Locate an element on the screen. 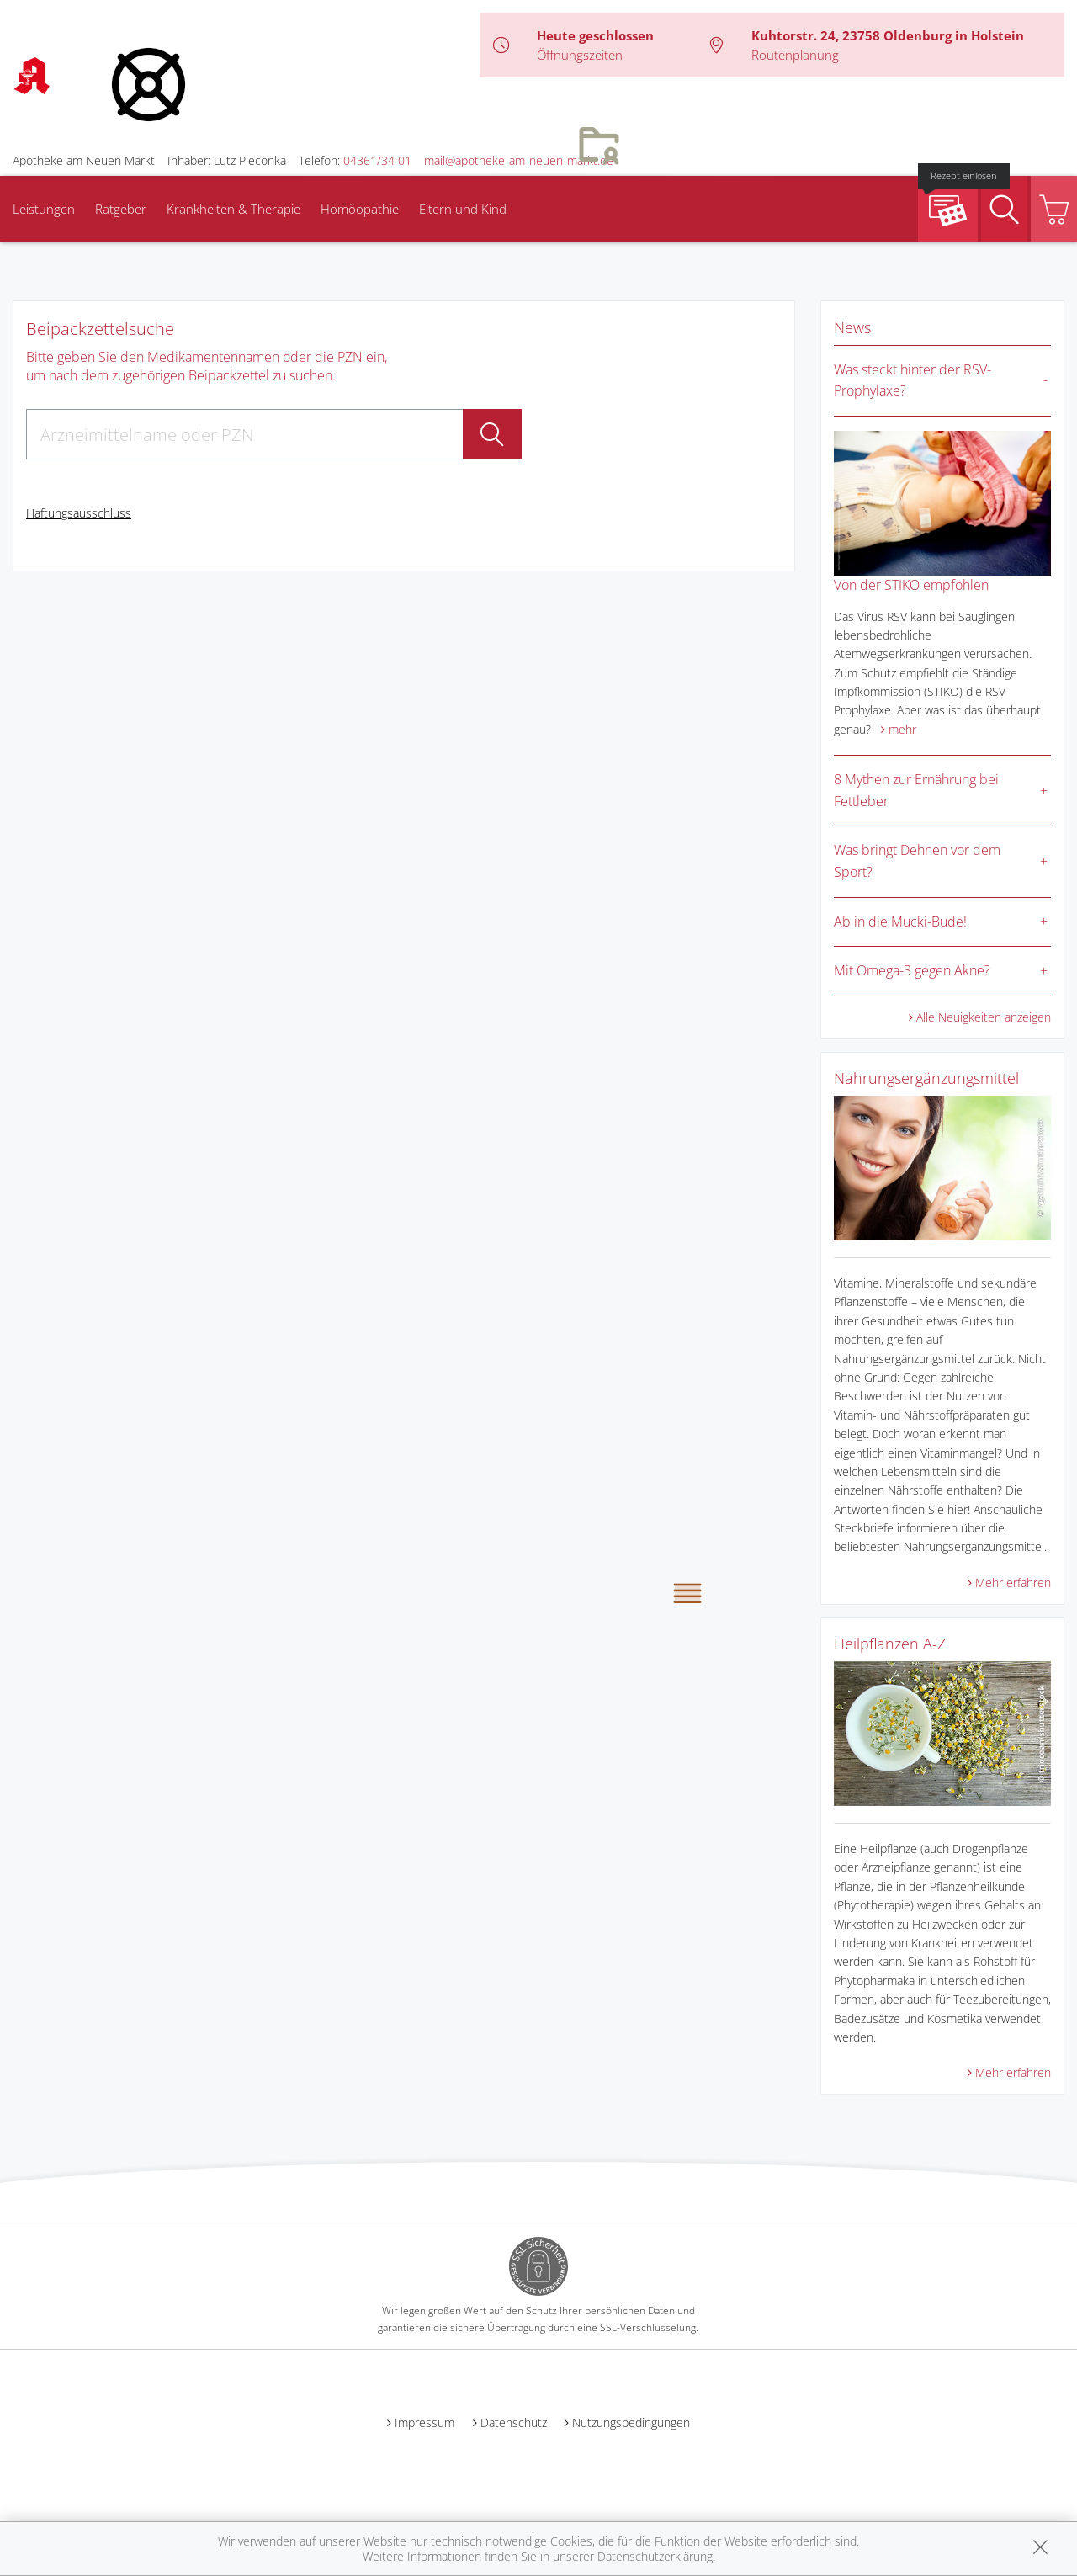 The height and width of the screenshot is (2576, 1077). access help or support center is located at coordinates (148, 84).